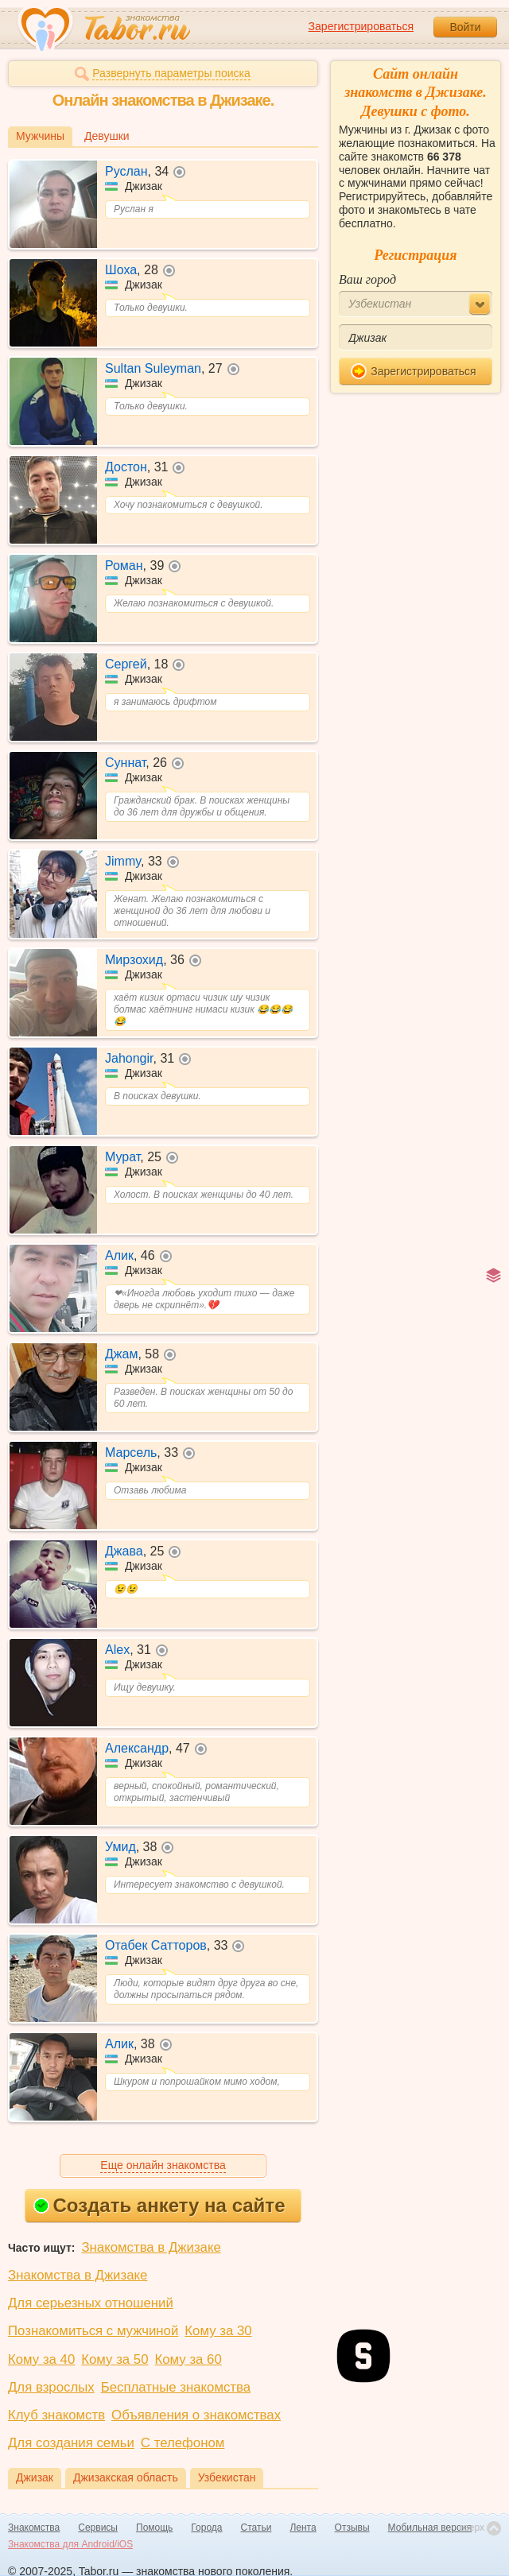  I want to click on indicates a word or item starting with "S", so click(363, 2356).